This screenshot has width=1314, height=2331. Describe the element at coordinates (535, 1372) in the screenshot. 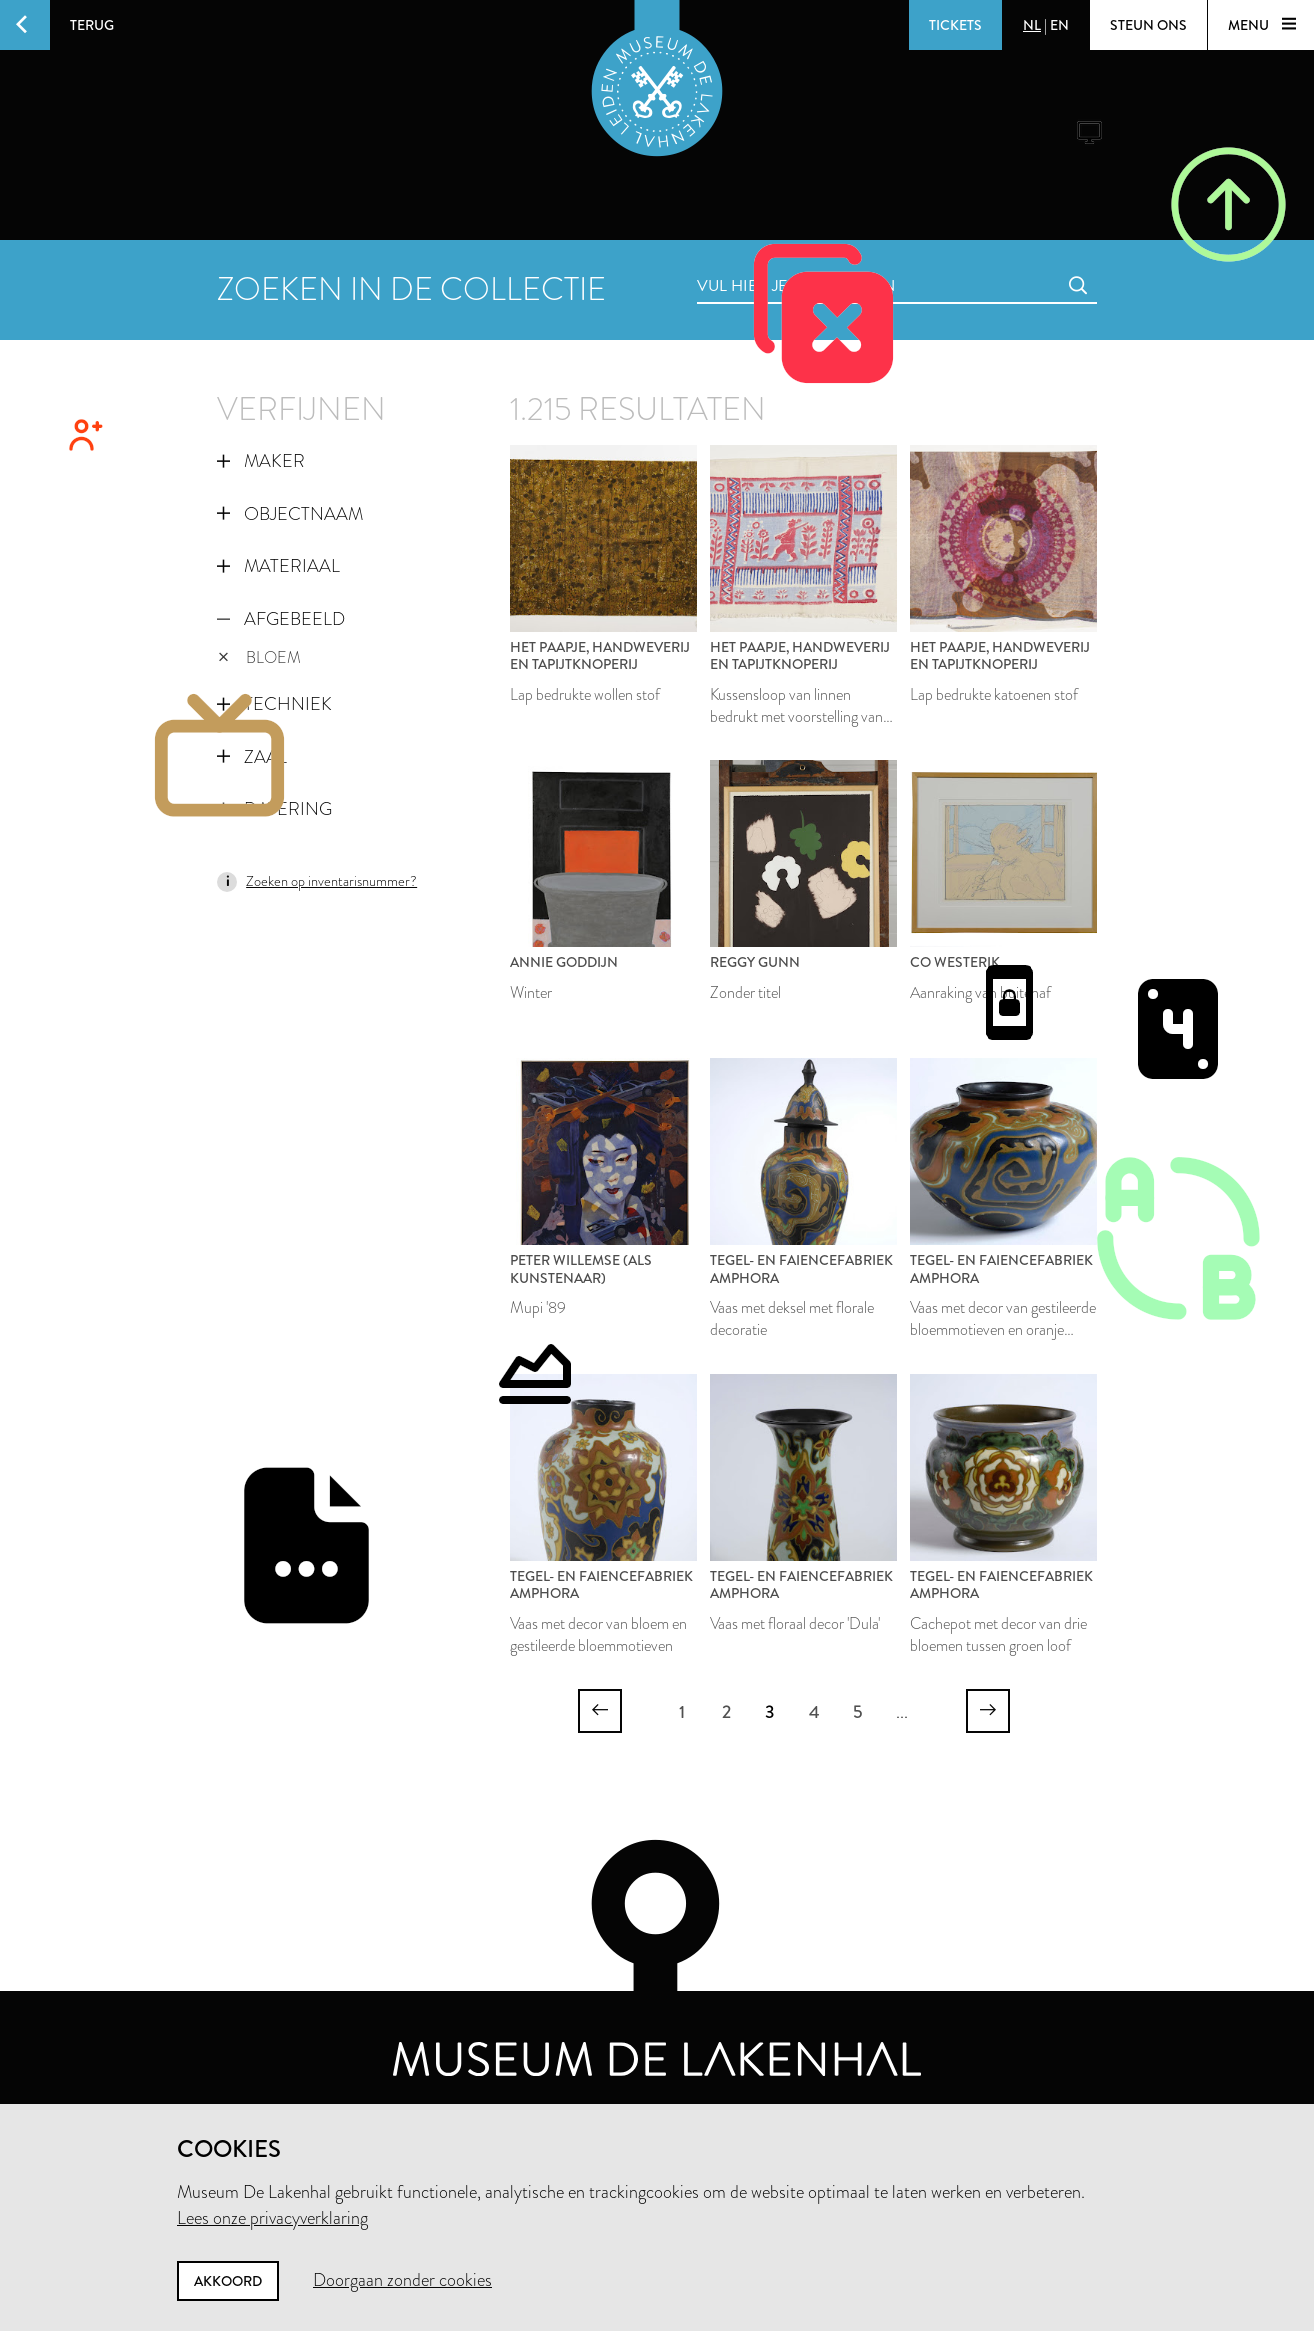

I see `view area chart or graph data` at that location.